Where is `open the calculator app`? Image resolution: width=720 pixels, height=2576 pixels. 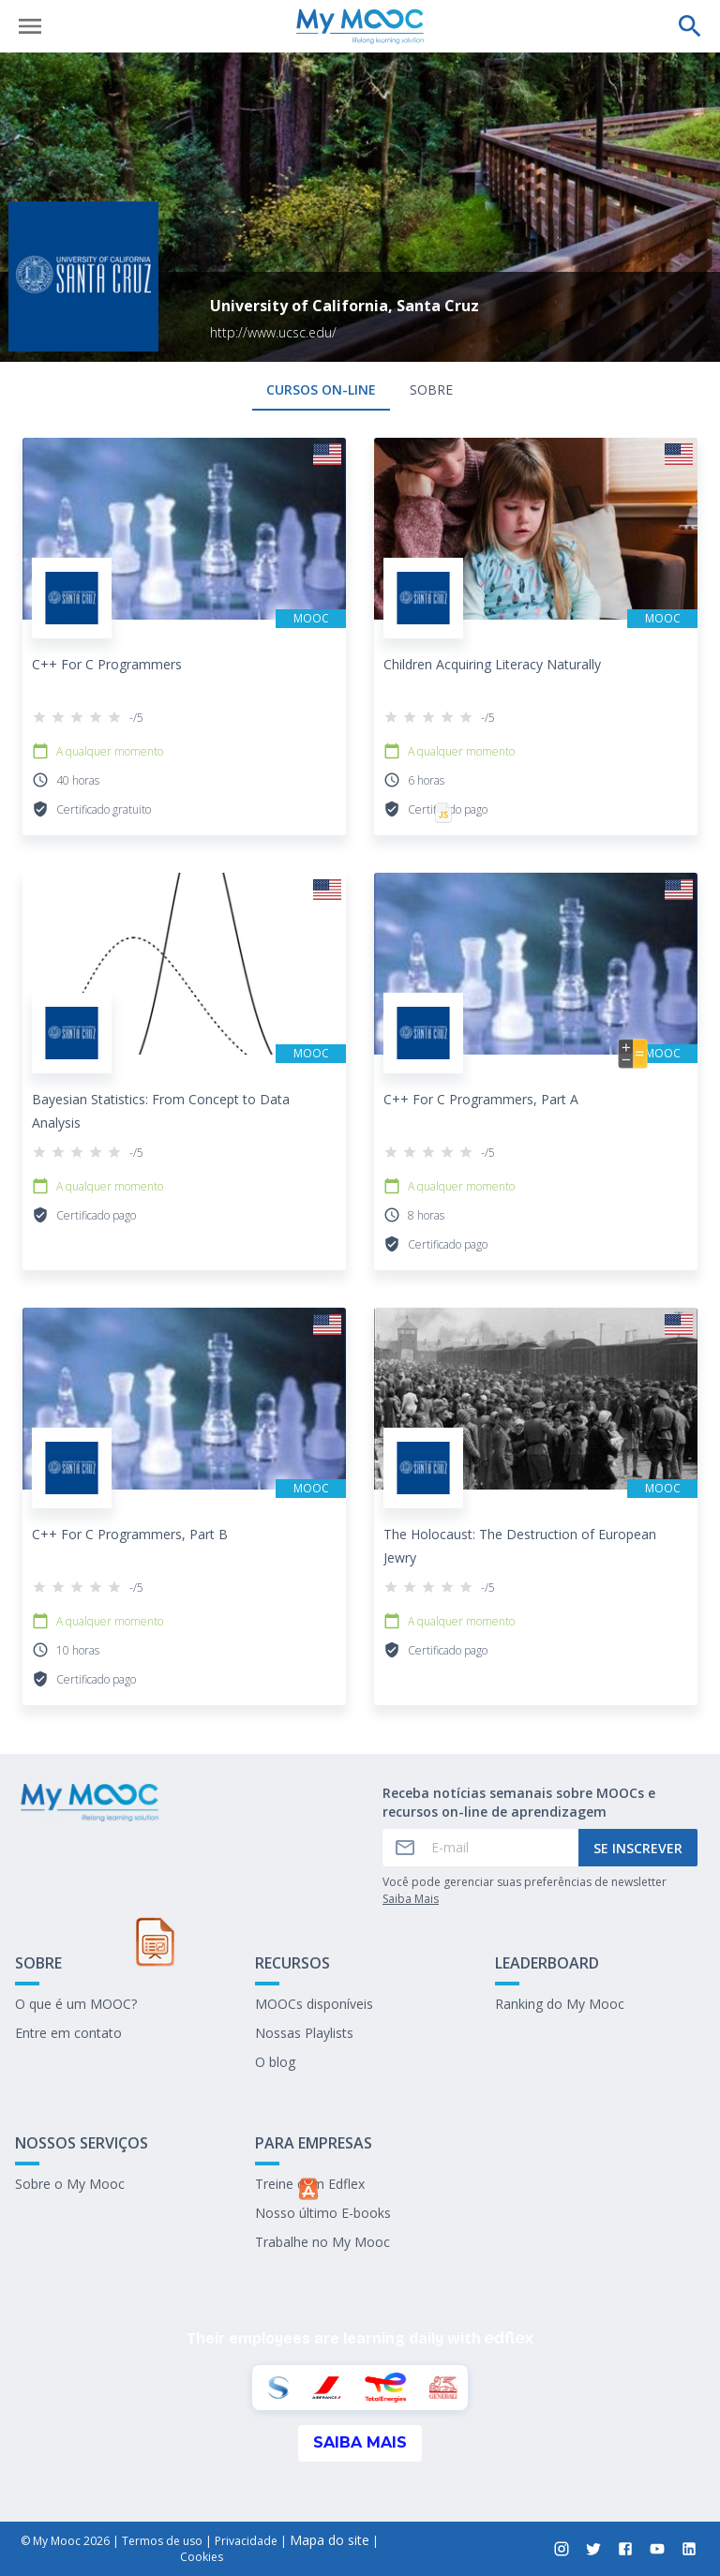 open the calculator app is located at coordinates (633, 1054).